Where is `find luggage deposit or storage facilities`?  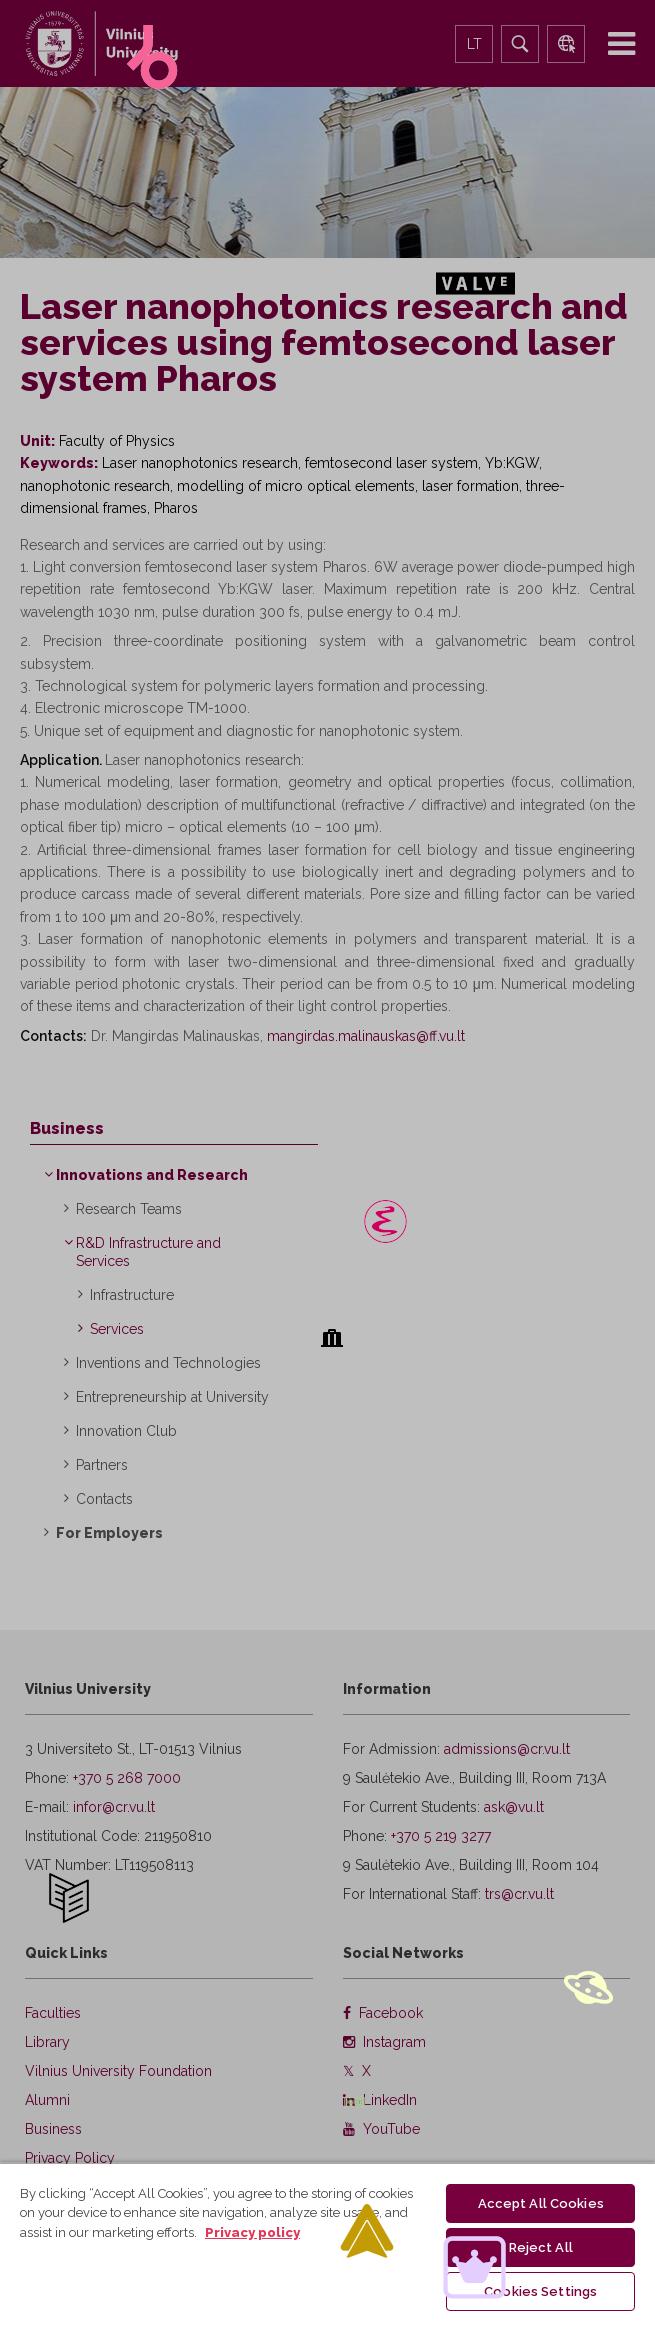
find luggage deposit or storage facilities is located at coordinates (332, 1338).